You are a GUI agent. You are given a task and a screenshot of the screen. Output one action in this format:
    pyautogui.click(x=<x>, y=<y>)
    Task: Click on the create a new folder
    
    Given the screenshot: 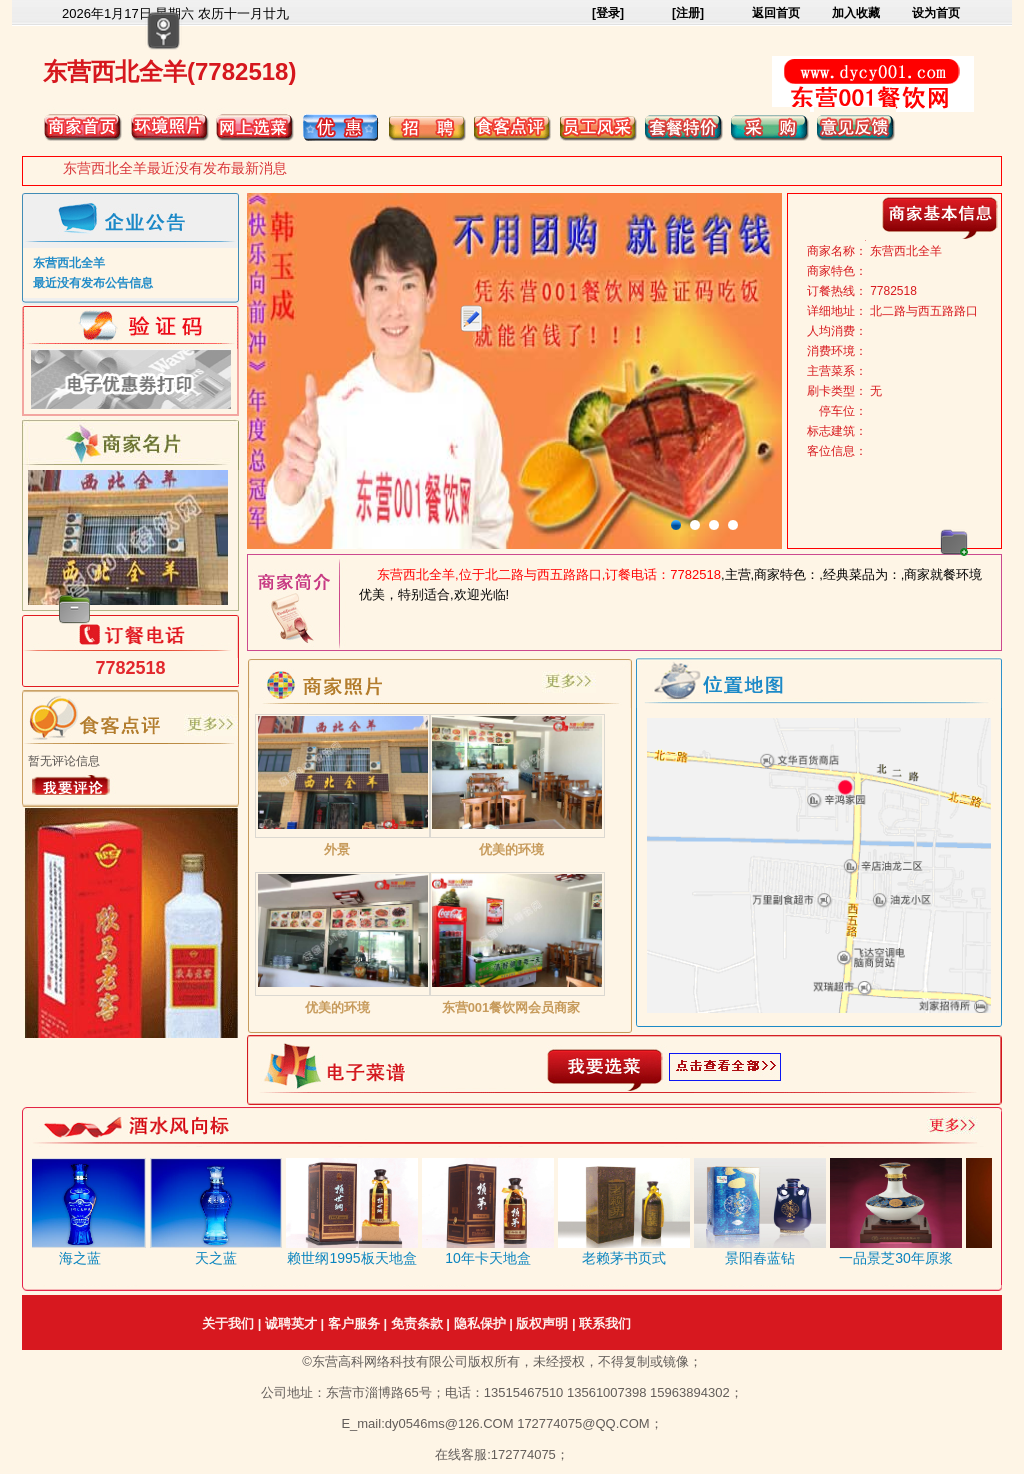 What is the action you would take?
    pyautogui.click(x=954, y=542)
    